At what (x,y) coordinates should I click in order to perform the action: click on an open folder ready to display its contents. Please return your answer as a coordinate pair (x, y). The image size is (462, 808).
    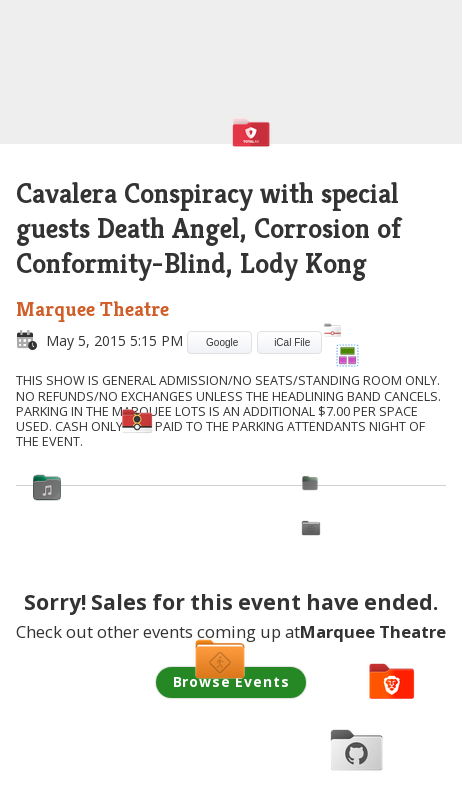
    Looking at the image, I should click on (310, 483).